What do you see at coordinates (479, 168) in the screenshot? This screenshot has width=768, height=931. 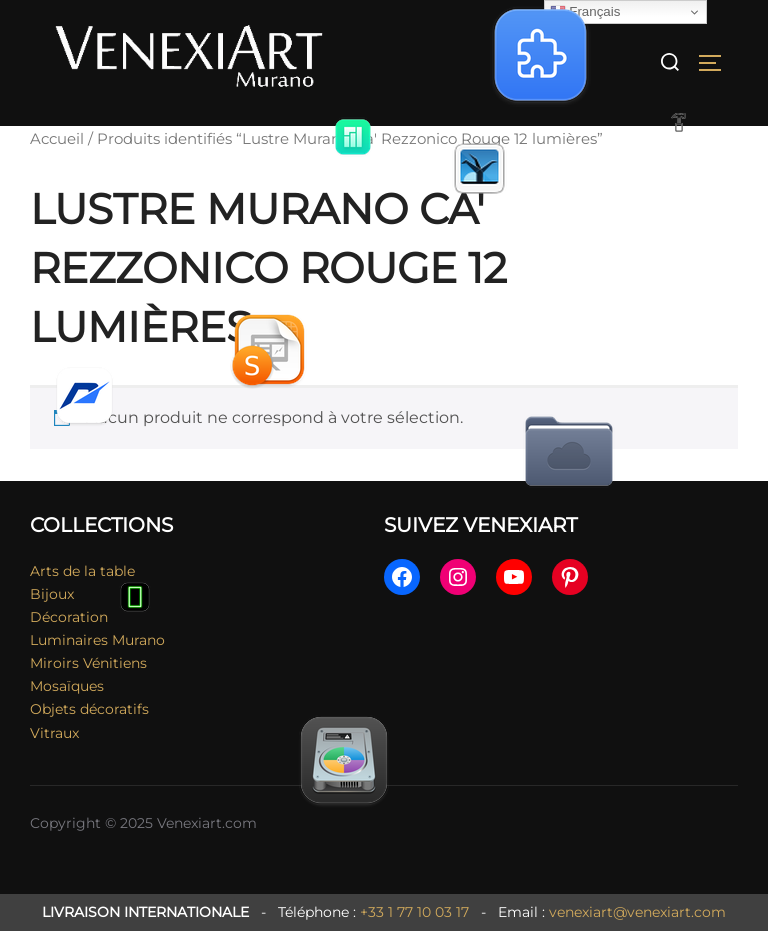 I see `open shotwell photo manager` at bounding box center [479, 168].